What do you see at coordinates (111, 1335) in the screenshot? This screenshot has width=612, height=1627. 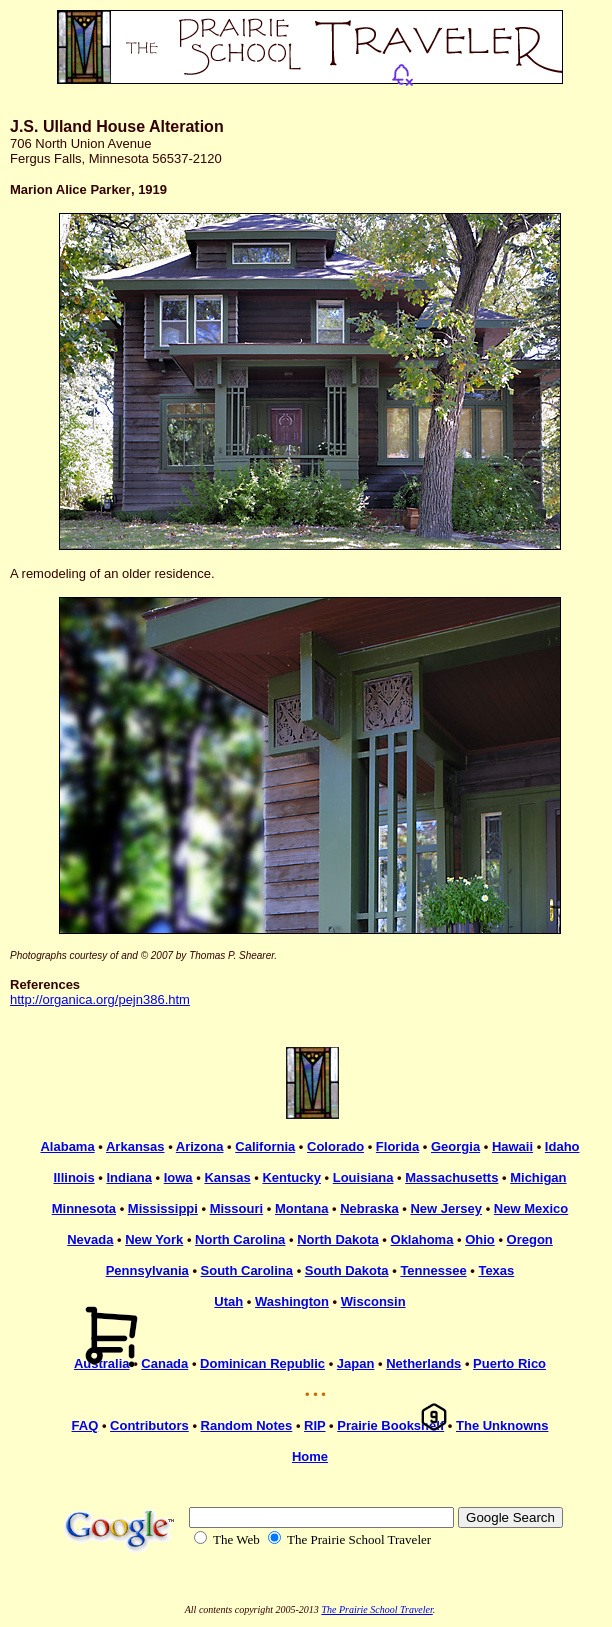 I see `cart requires attention or has an issue` at bounding box center [111, 1335].